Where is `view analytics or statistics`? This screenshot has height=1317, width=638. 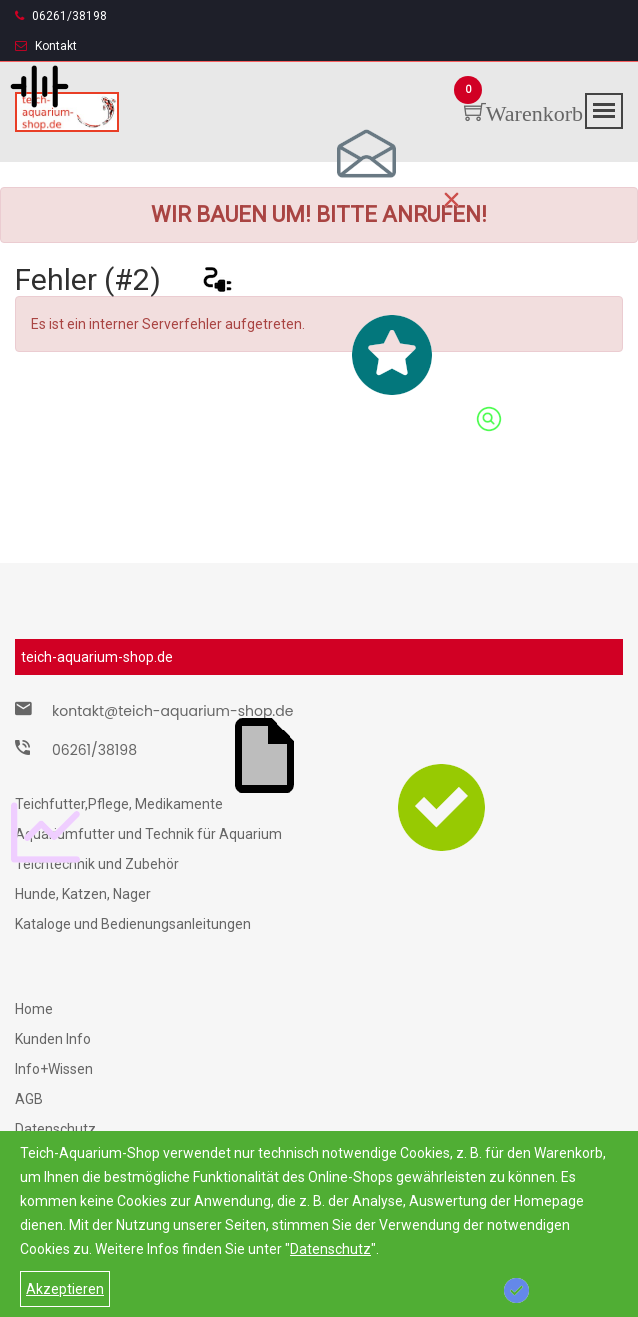
view analytics or statistics is located at coordinates (45, 832).